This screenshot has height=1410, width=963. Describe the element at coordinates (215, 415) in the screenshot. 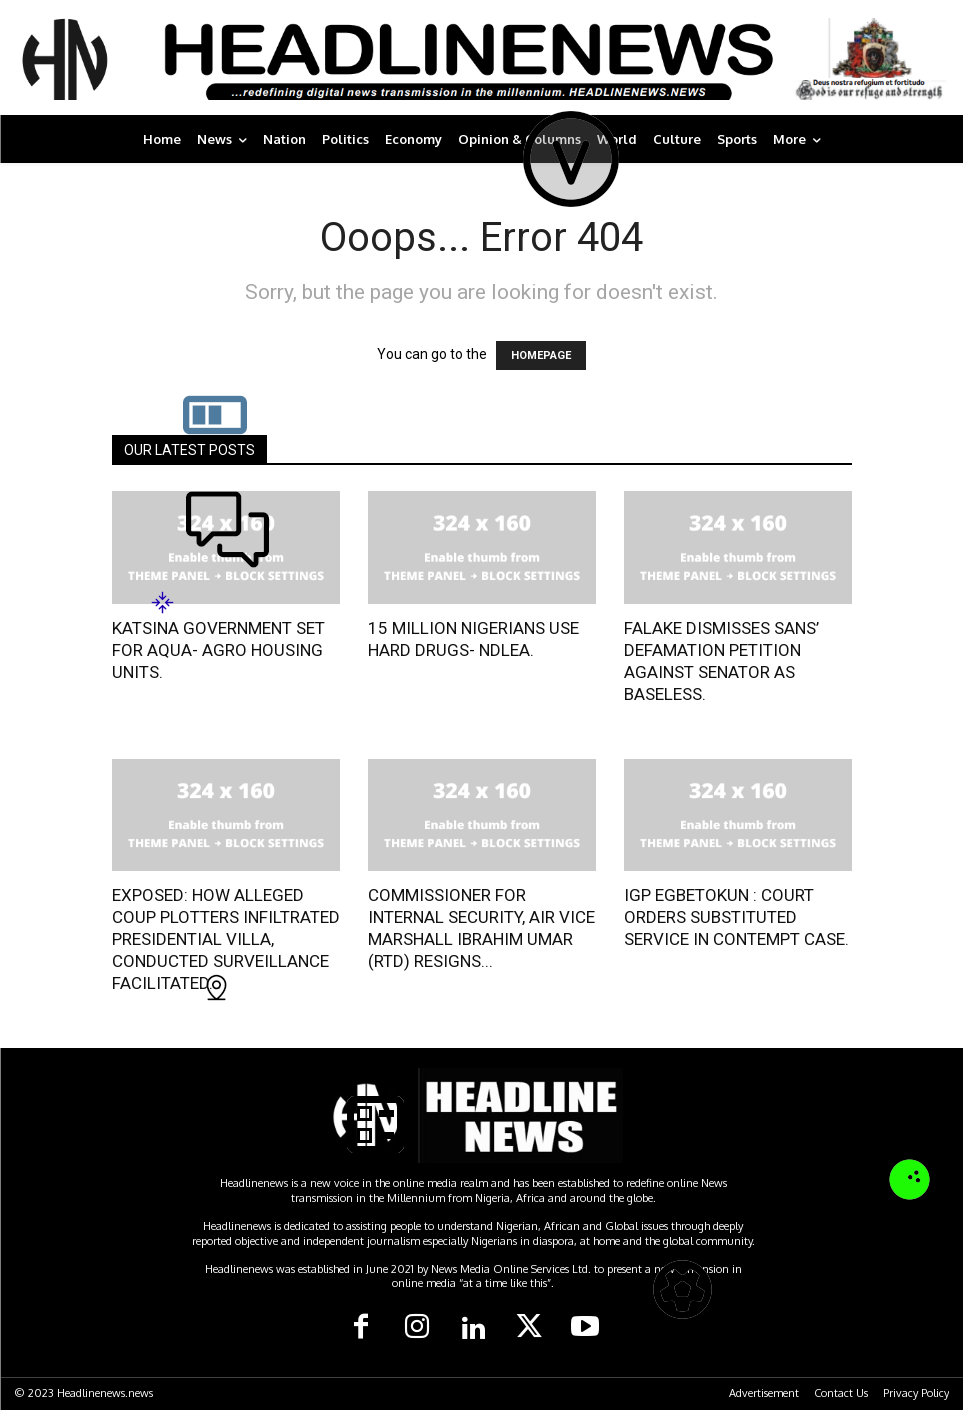

I see `indicates battery at 50% charge` at that location.